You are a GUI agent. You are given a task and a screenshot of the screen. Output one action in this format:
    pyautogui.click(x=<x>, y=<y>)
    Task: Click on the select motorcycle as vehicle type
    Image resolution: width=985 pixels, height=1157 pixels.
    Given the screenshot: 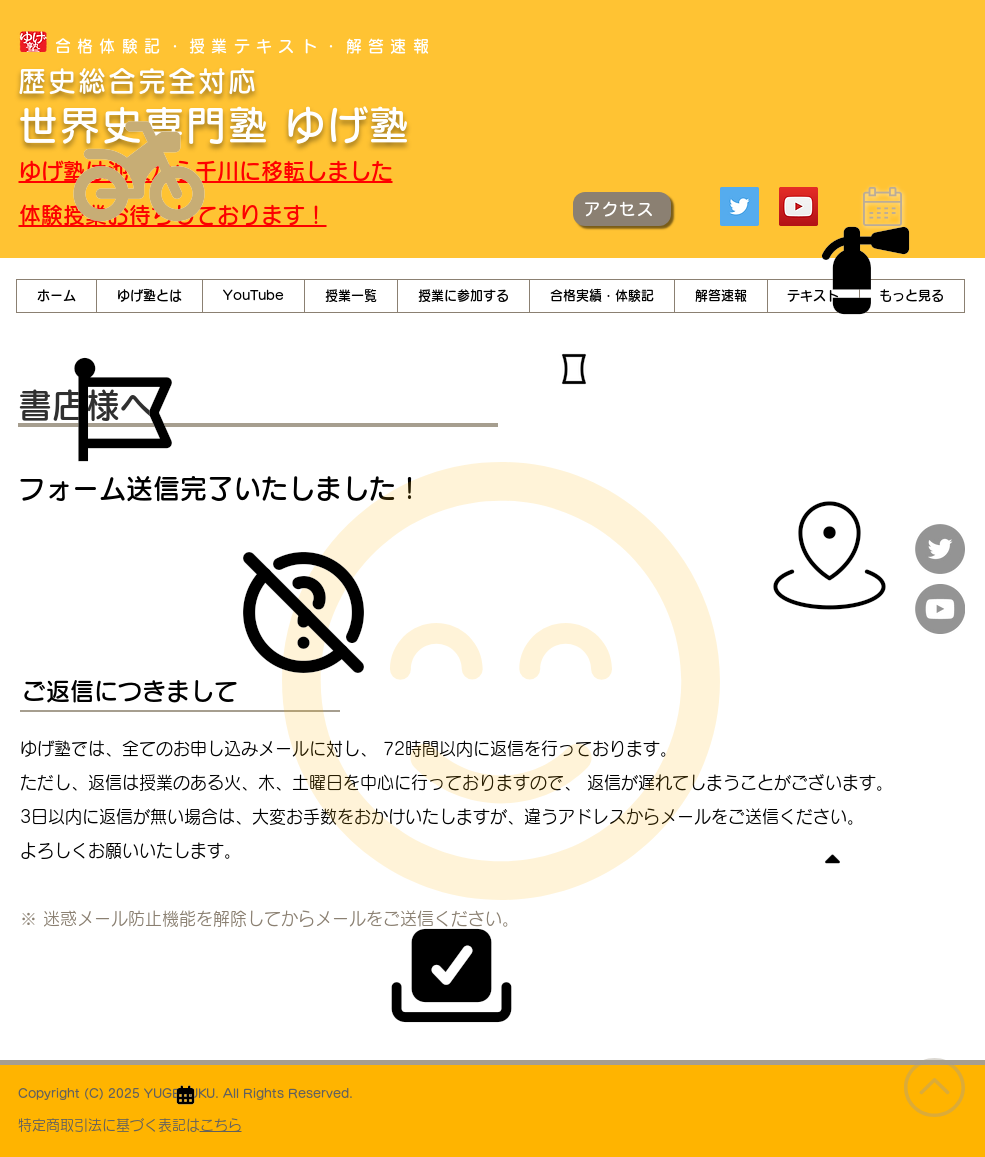 What is the action you would take?
    pyautogui.click(x=139, y=173)
    